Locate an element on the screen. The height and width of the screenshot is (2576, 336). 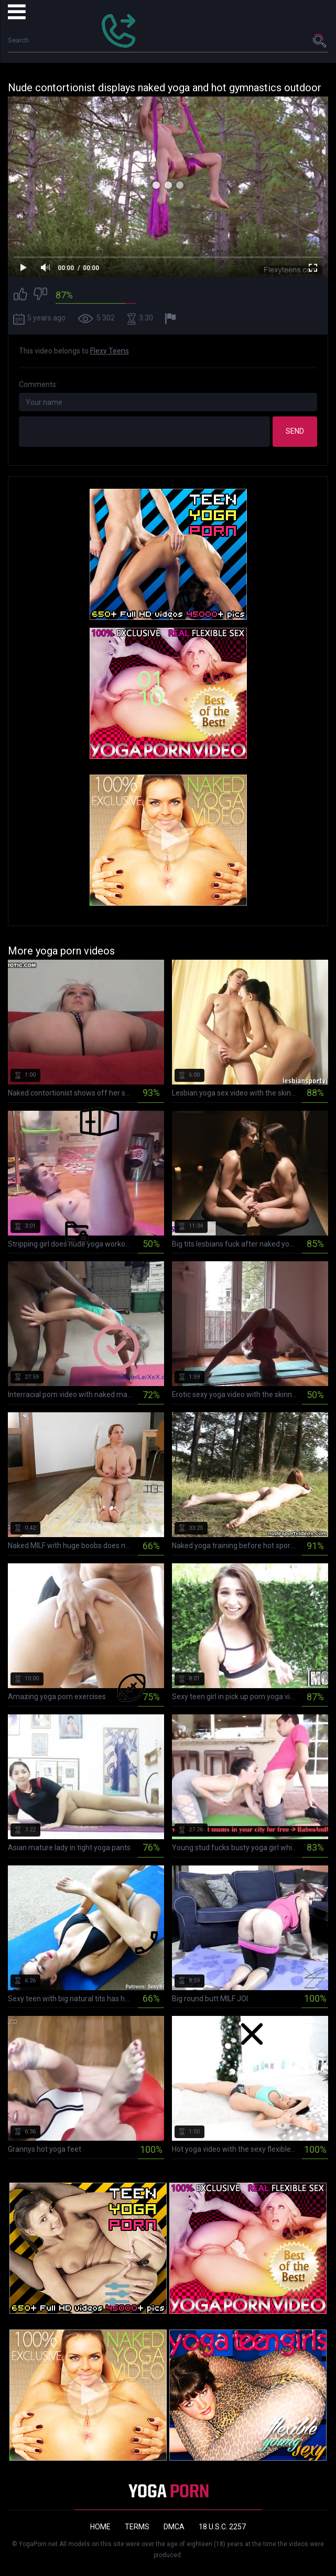
close or dismiss a dialog is located at coordinates (252, 2034).